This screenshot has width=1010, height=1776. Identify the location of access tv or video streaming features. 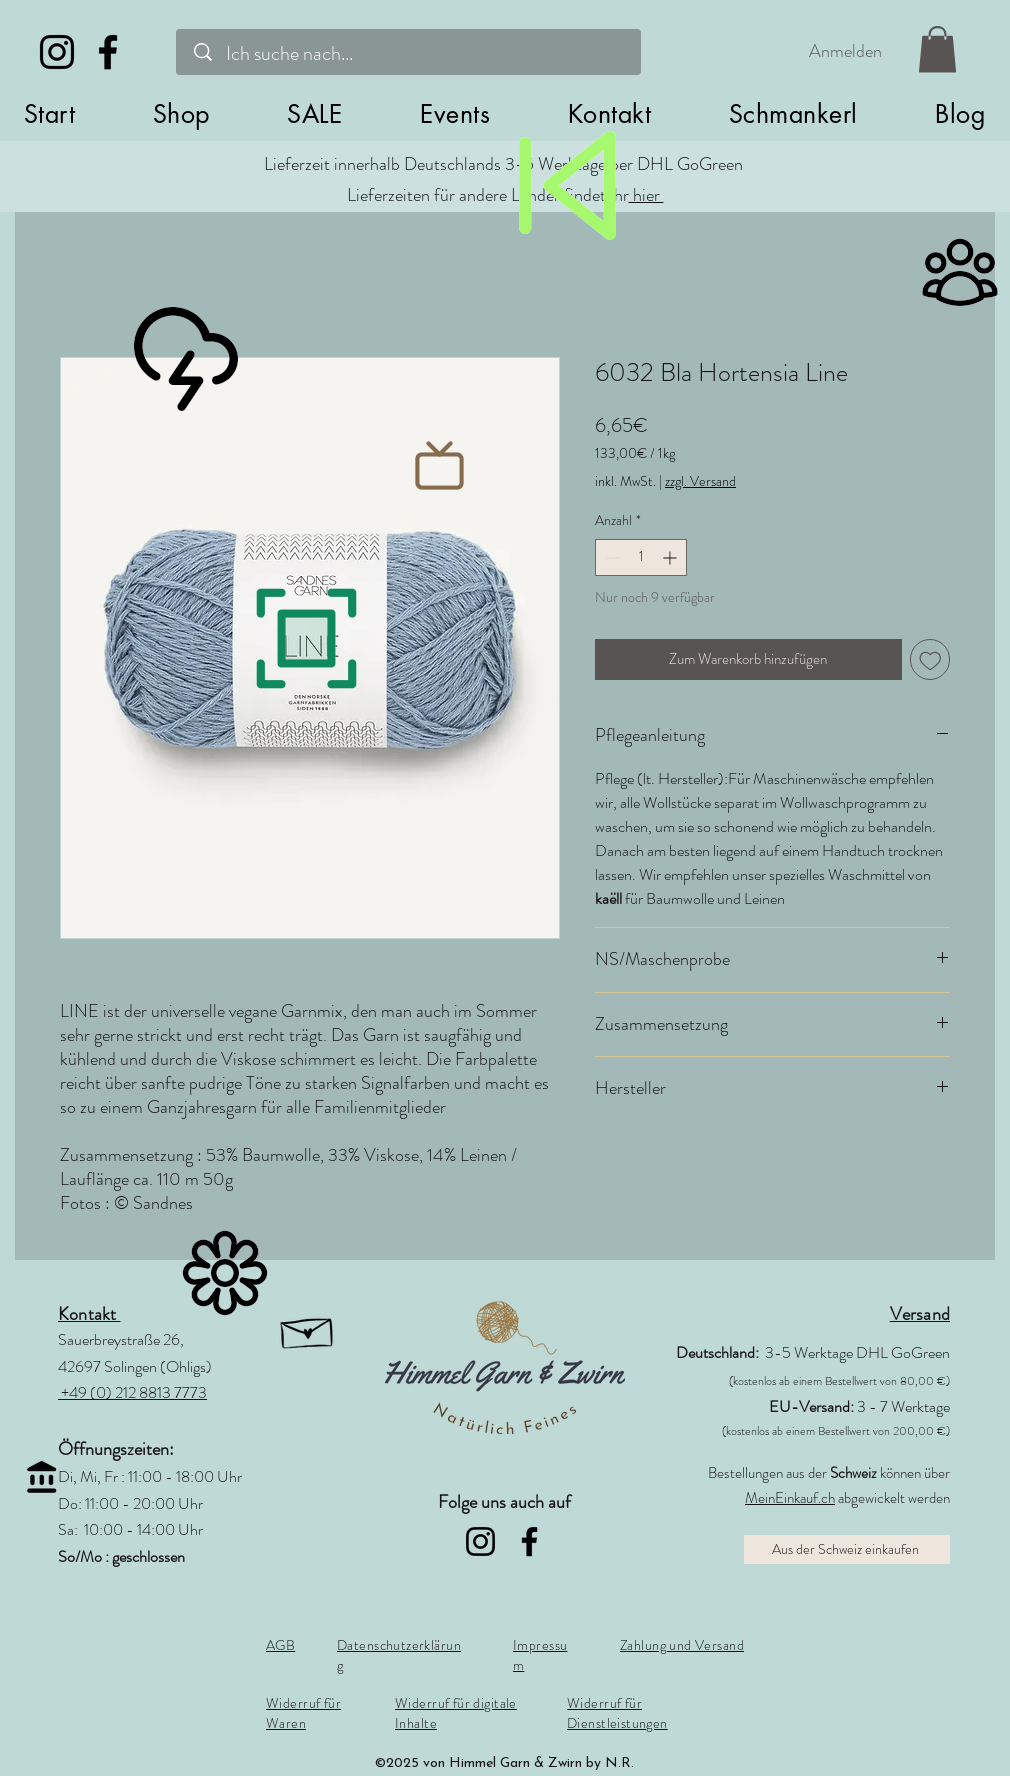
(439, 465).